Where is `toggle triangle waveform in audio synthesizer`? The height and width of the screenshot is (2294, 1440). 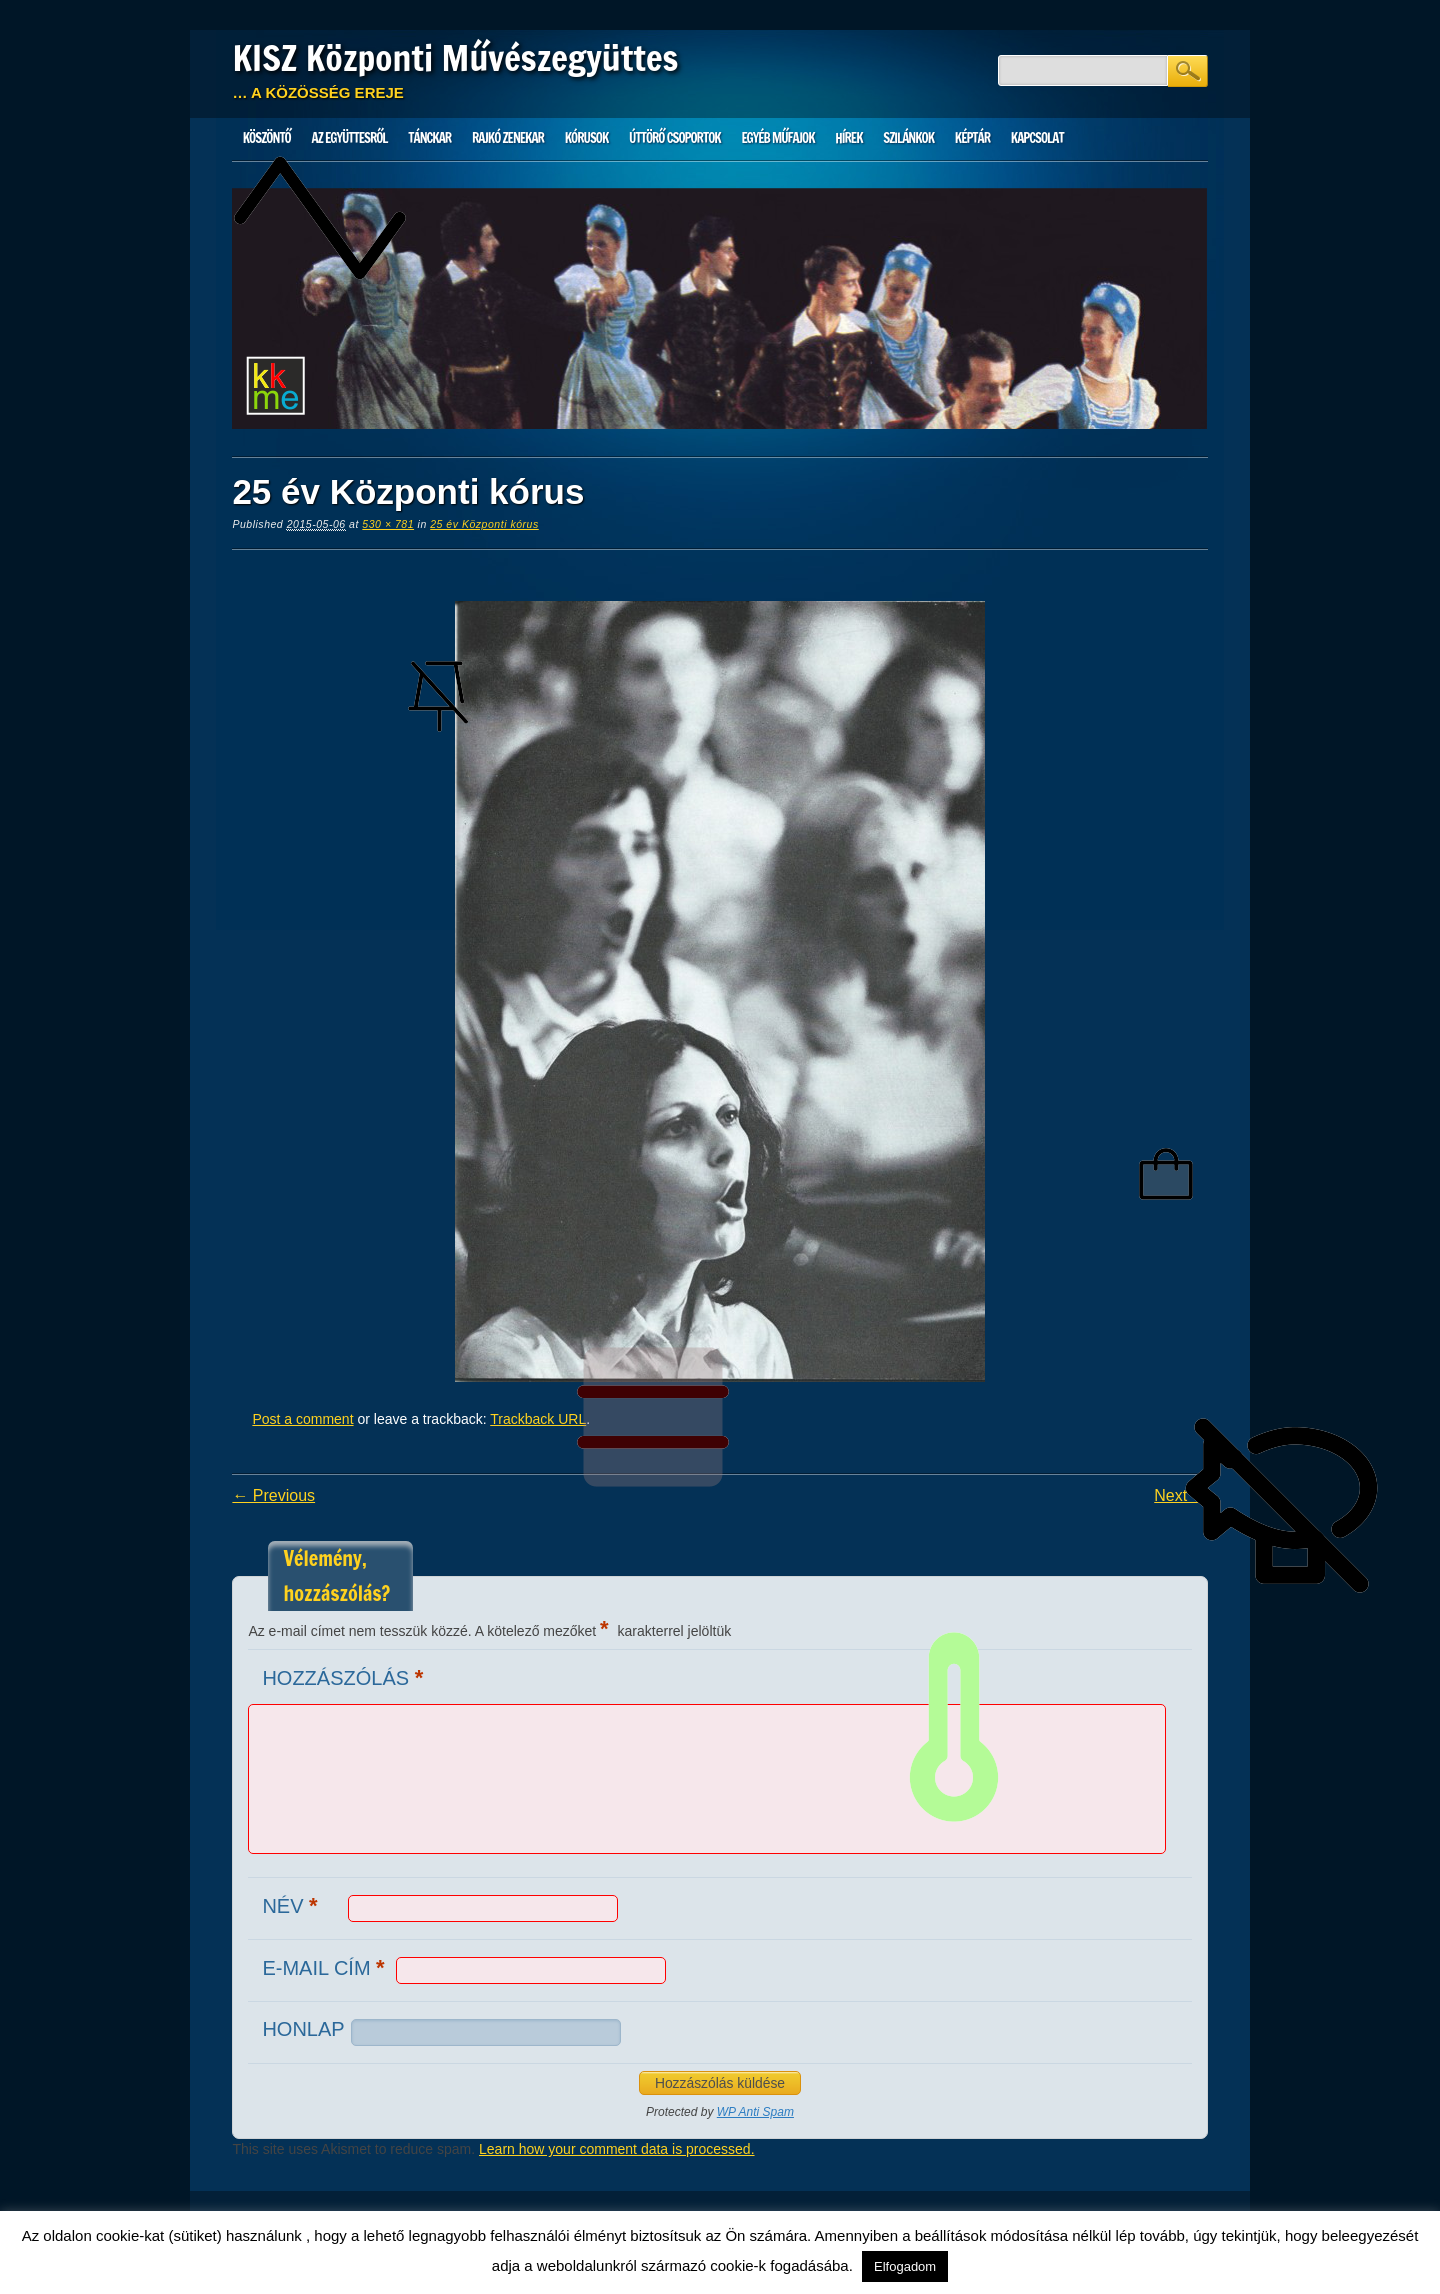 toggle triangle waveform in audio synthesizer is located at coordinates (320, 218).